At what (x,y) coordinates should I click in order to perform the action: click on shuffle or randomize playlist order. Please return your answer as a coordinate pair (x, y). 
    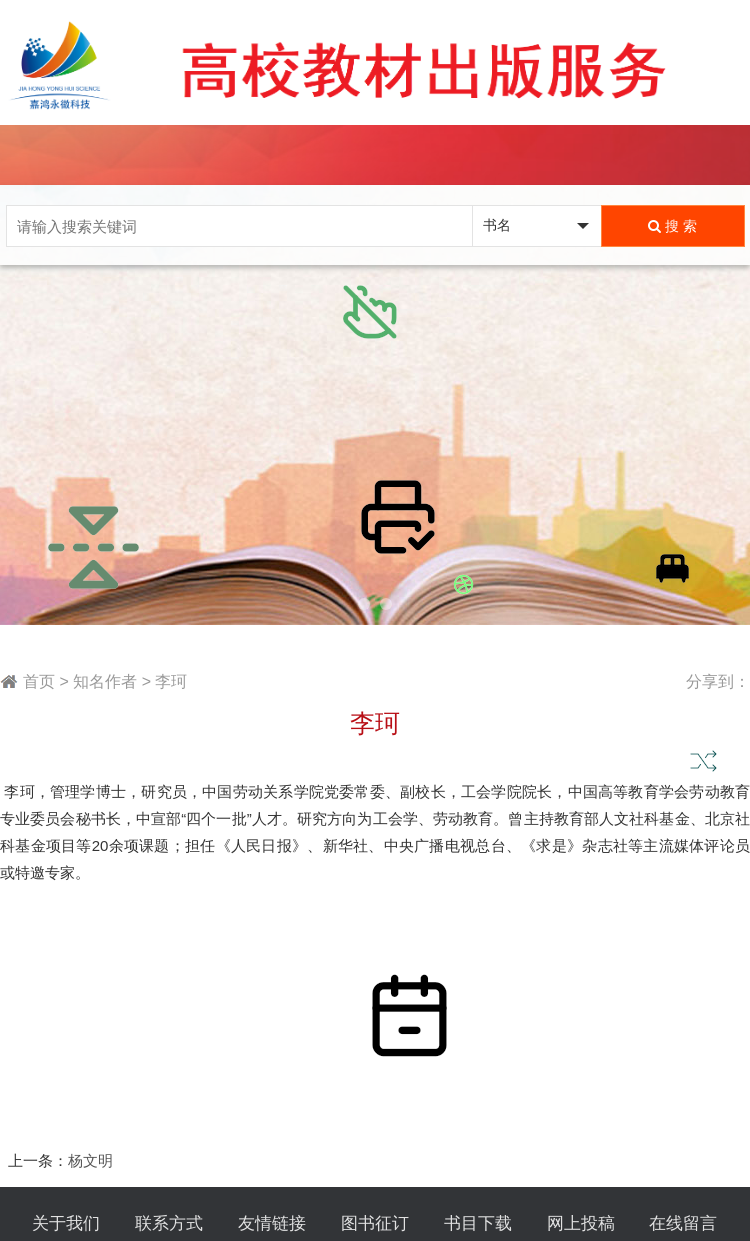
    Looking at the image, I should click on (703, 761).